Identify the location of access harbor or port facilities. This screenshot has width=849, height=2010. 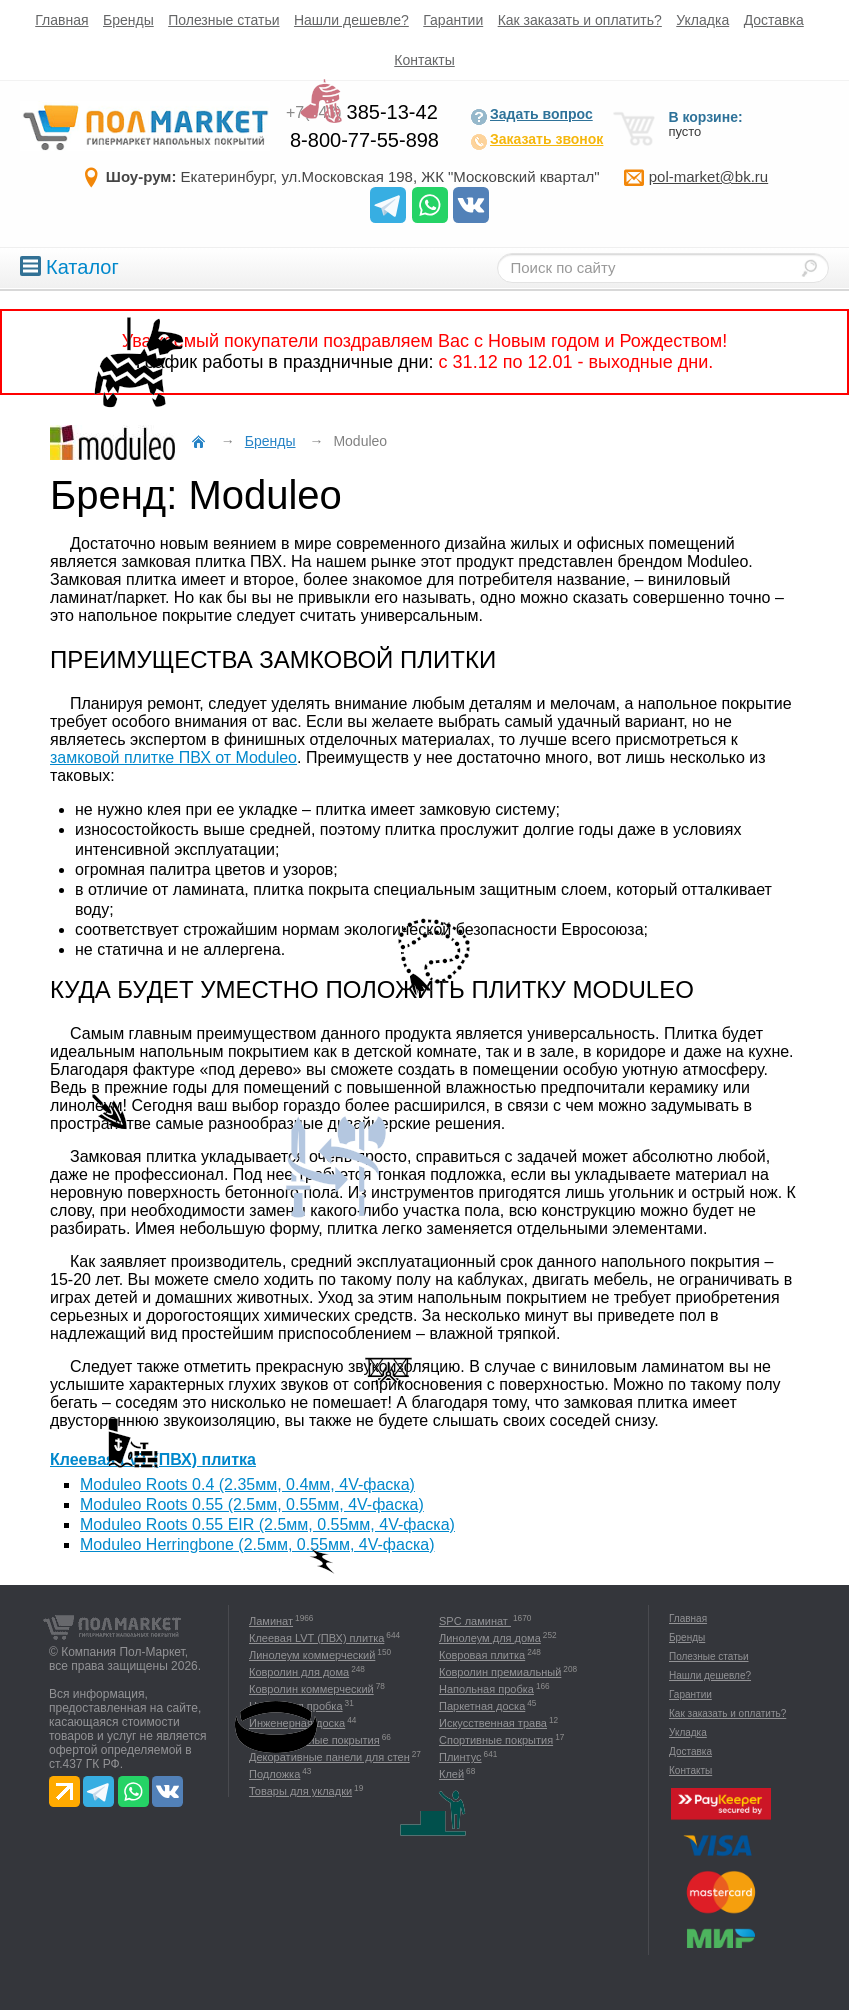
(133, 1443).